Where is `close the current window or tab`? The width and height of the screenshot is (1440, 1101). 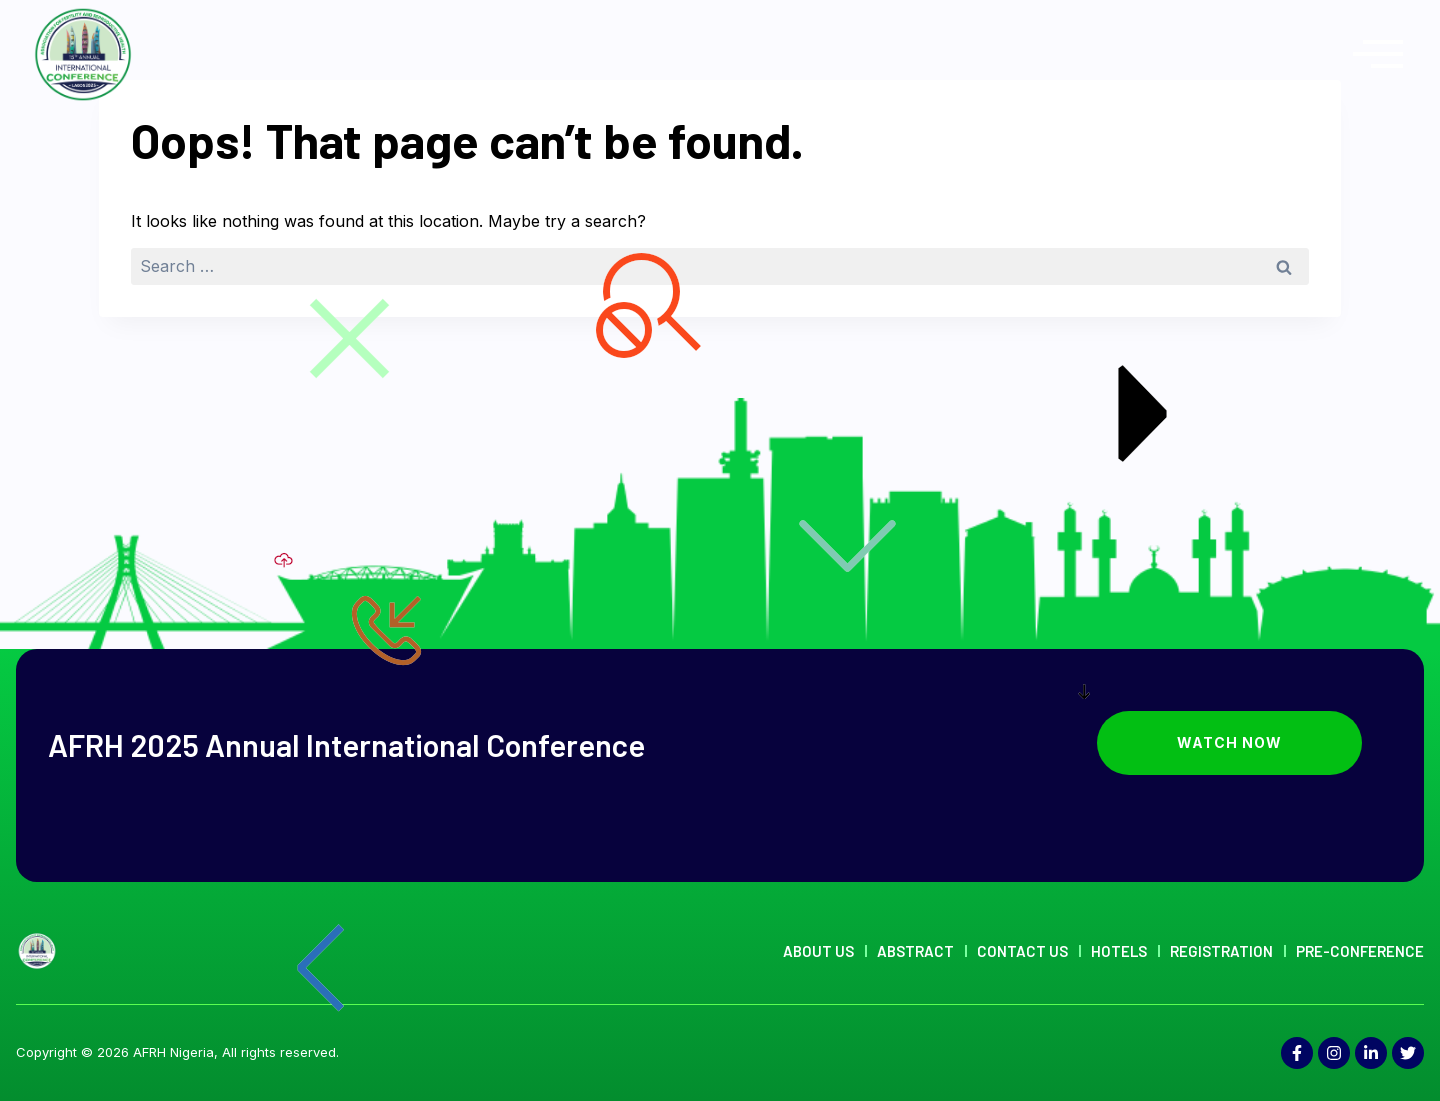 close the current window or tab is located at coordinates (349, 338).